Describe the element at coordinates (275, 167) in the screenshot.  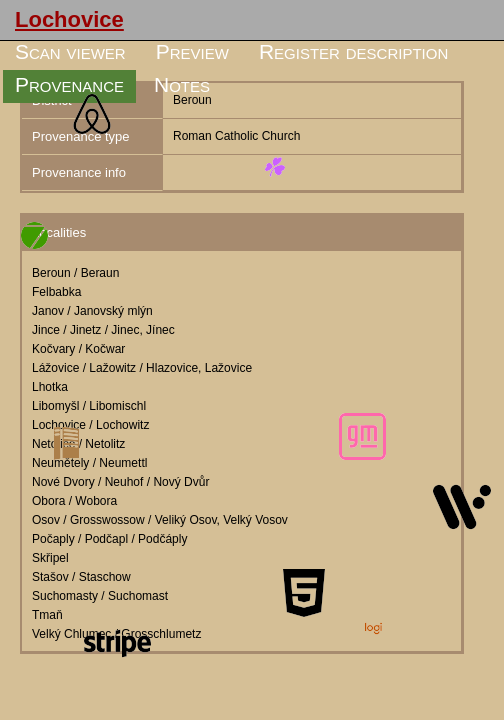
I see `aer lingus airline logo` at that location.